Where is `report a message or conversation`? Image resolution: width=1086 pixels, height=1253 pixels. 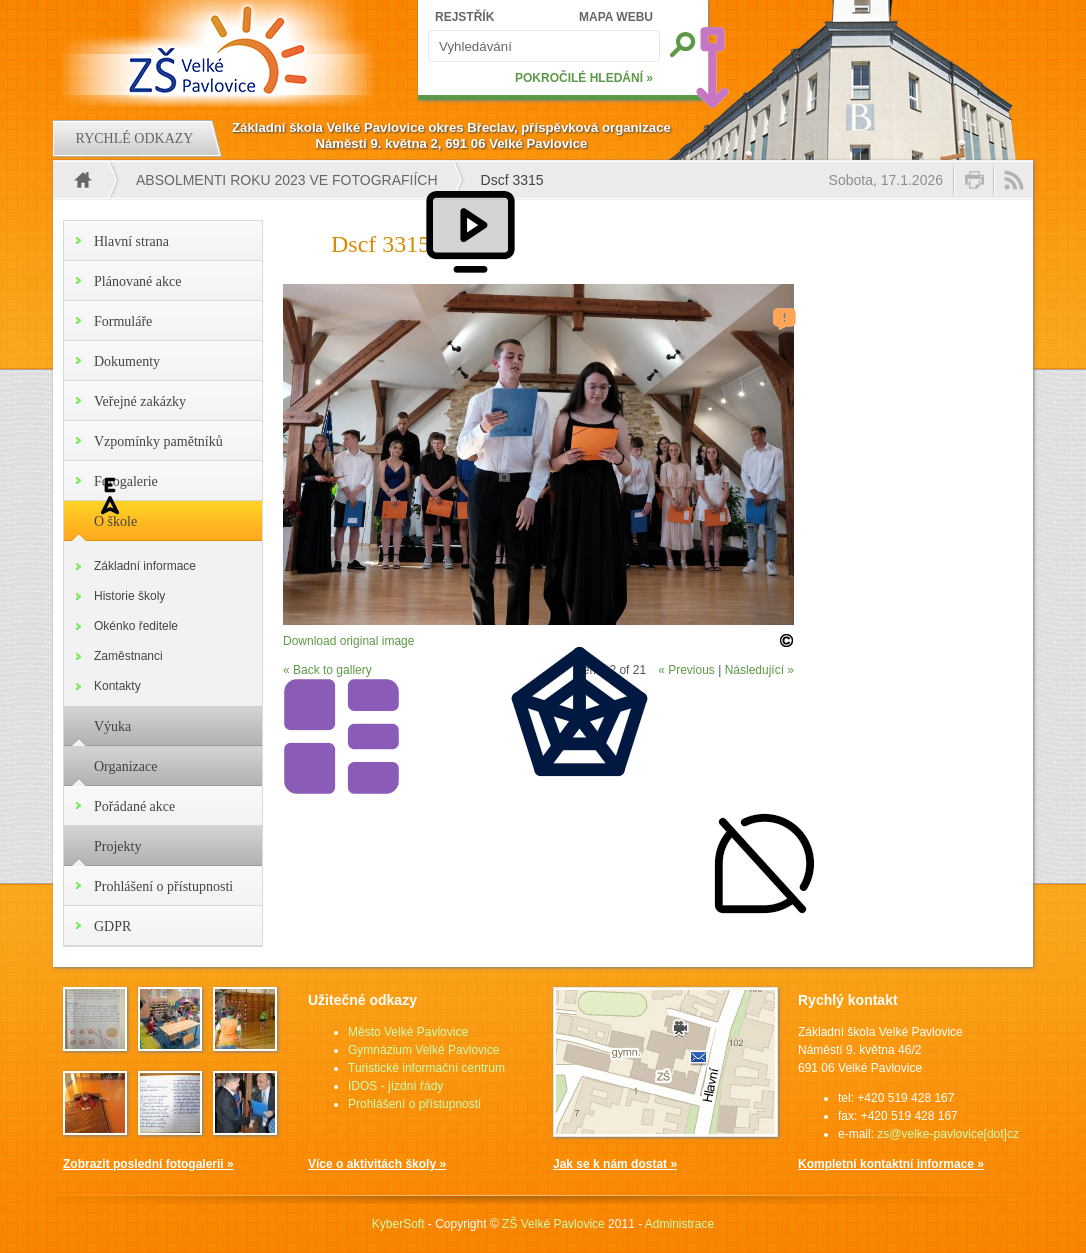
report a message or conversation is located at coordinates (784, 318).